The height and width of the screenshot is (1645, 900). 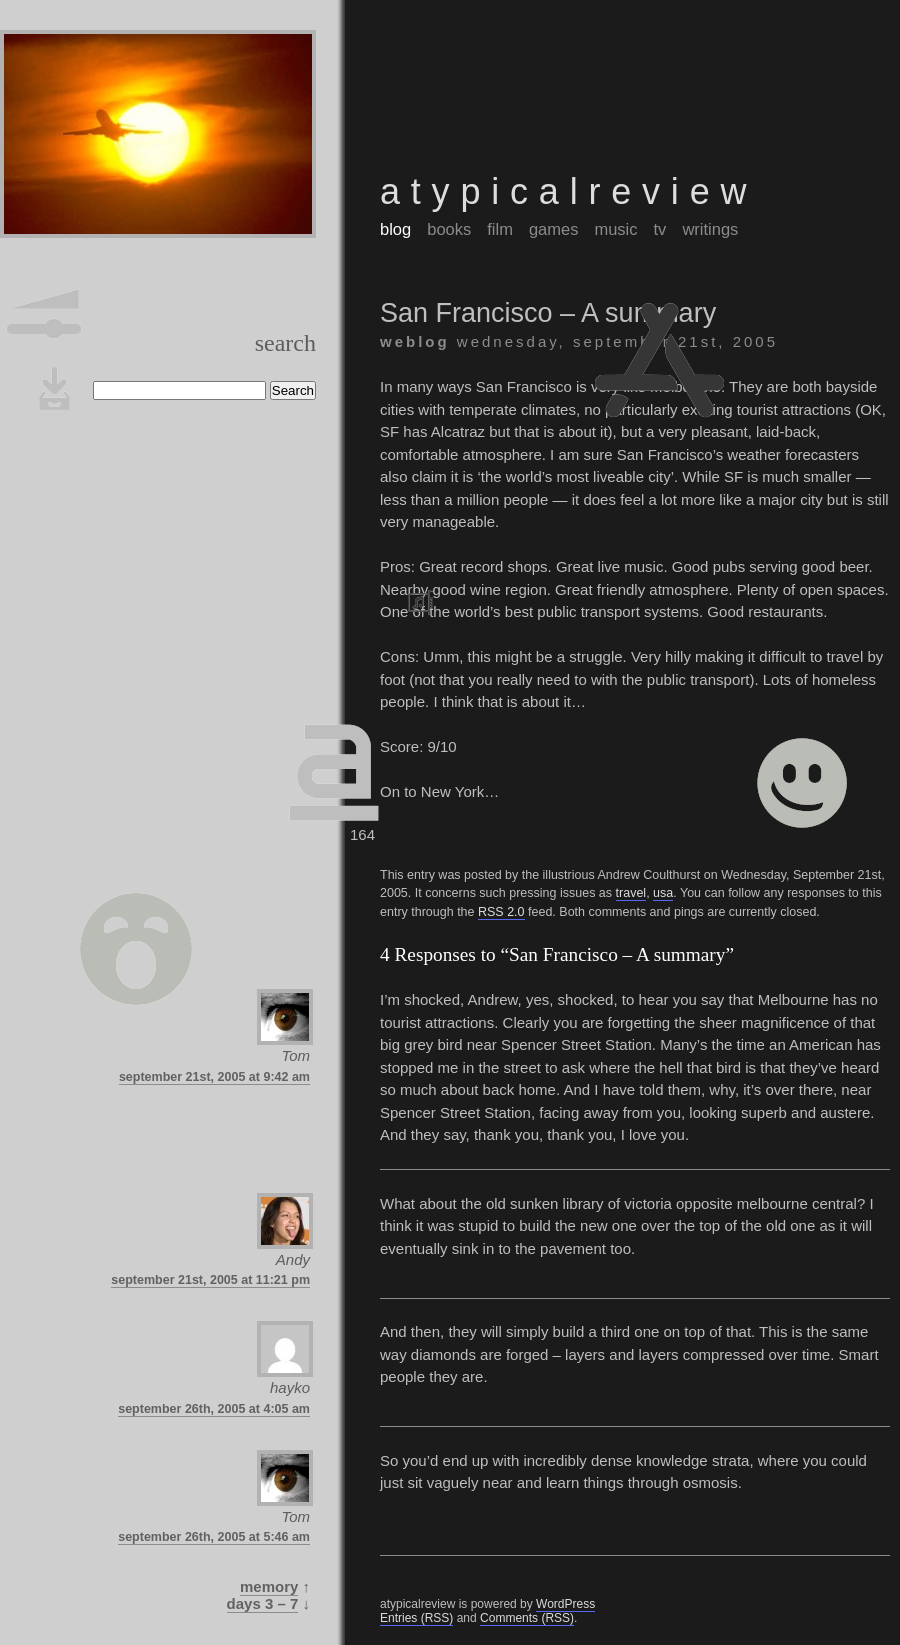 What do you see at coordinates (136, 949) in the screenshot?
I see `indicates user is tired or bored` at bounding box center [136, 949].